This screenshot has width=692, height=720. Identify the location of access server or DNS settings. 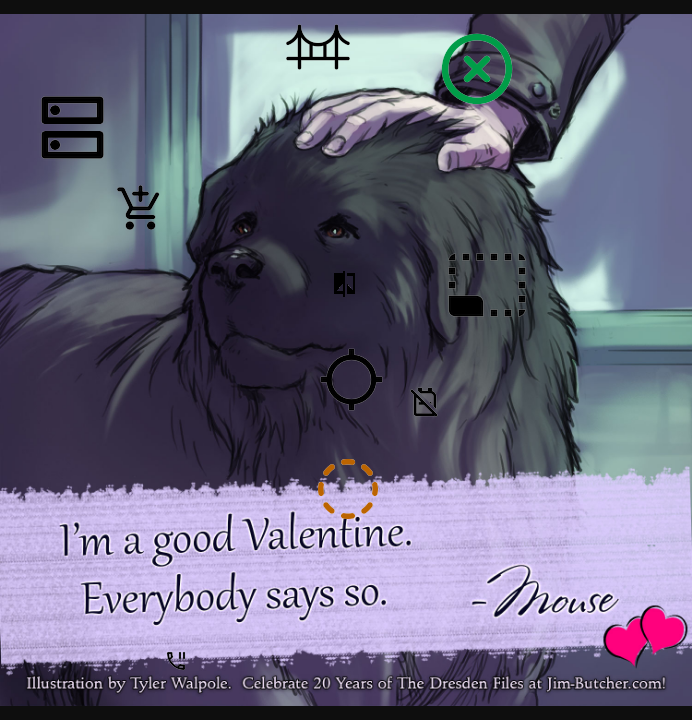
(72, 127).